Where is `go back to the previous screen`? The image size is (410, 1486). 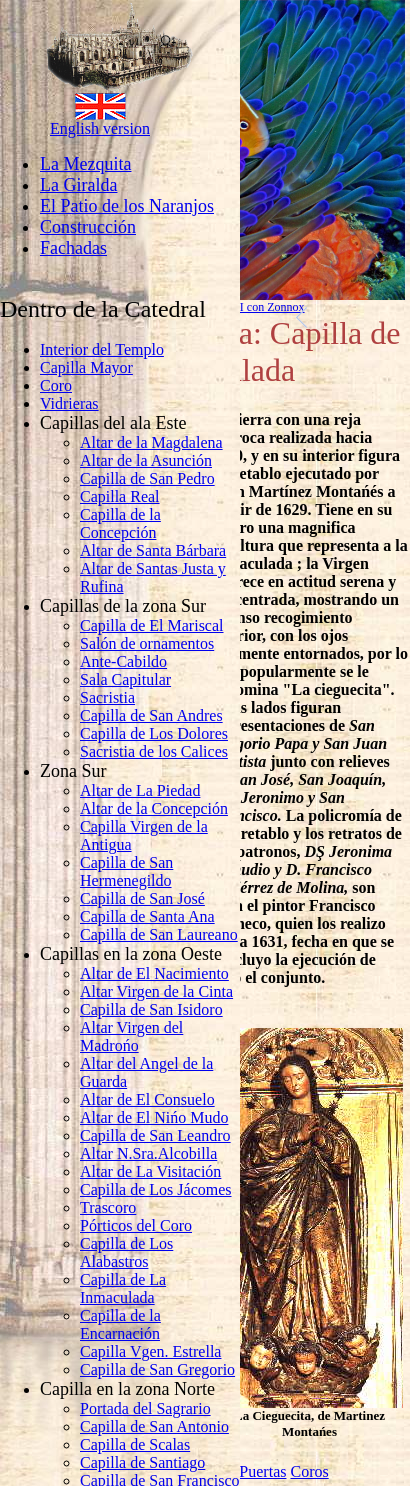
go back to the previous screen is located at coordinates (302, 317).